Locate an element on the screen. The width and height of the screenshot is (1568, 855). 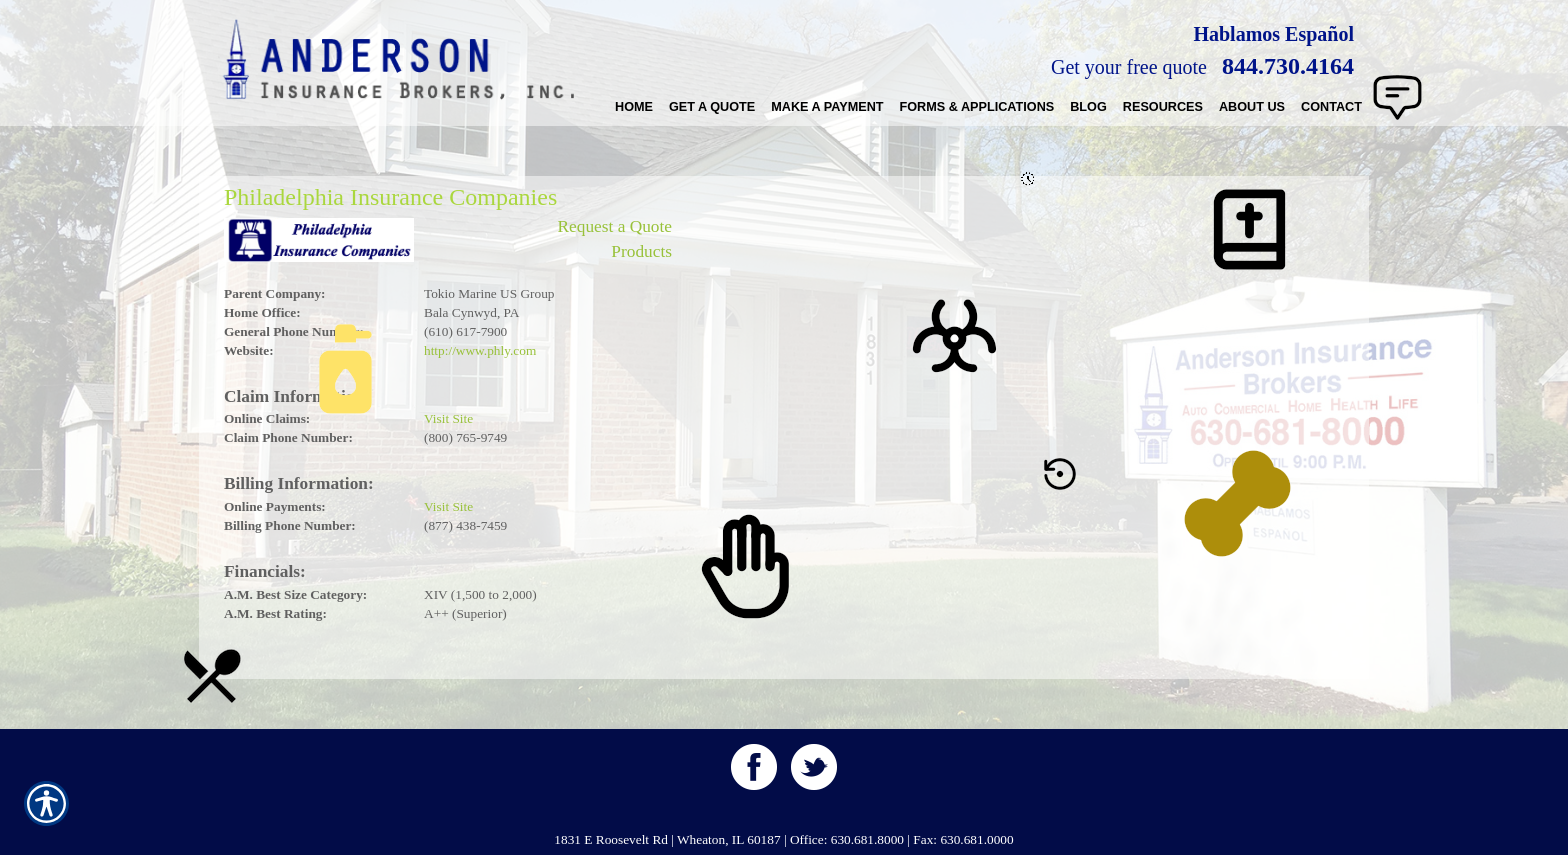
find nearby restaurants is located at coordinates (211, 675).